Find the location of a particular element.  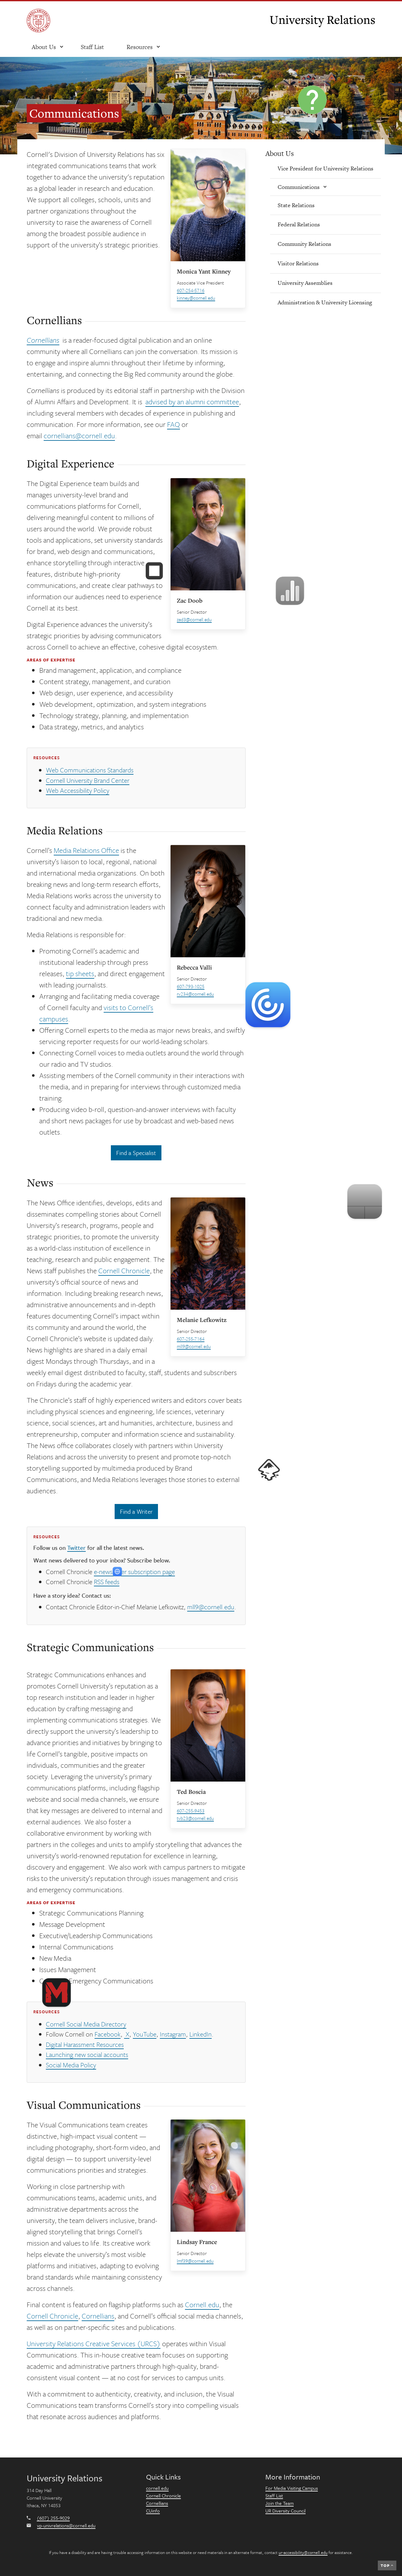

touchpad or trackpad input device settings is located at coordinates (365, 1202).